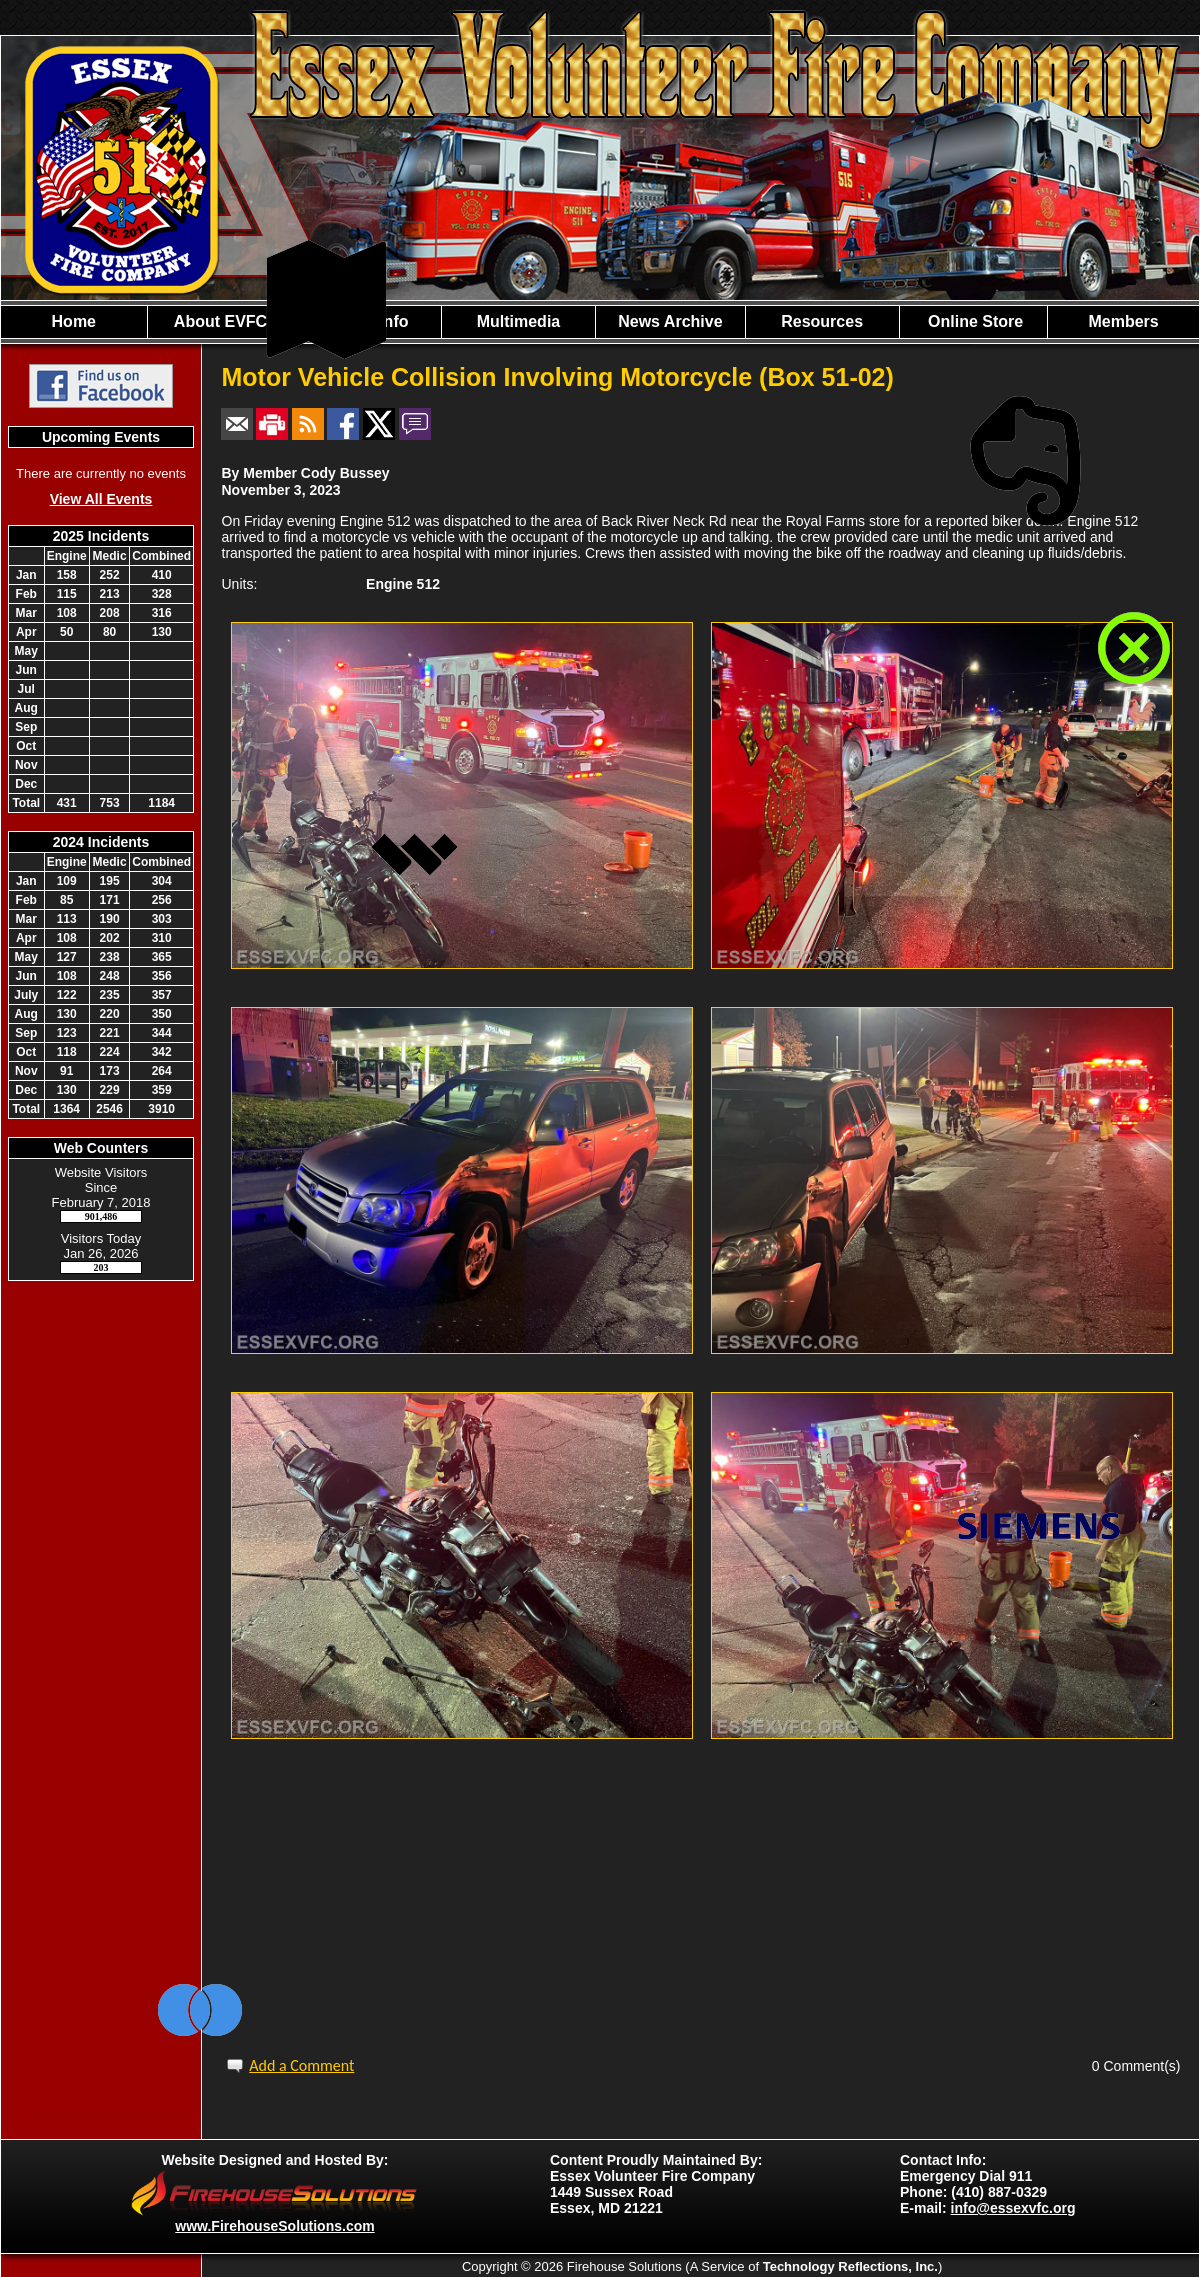 Image resolution: width=1200 pixels, height=2277 pixels. I want to click on Siemens company logo, so click(1039, 1526).